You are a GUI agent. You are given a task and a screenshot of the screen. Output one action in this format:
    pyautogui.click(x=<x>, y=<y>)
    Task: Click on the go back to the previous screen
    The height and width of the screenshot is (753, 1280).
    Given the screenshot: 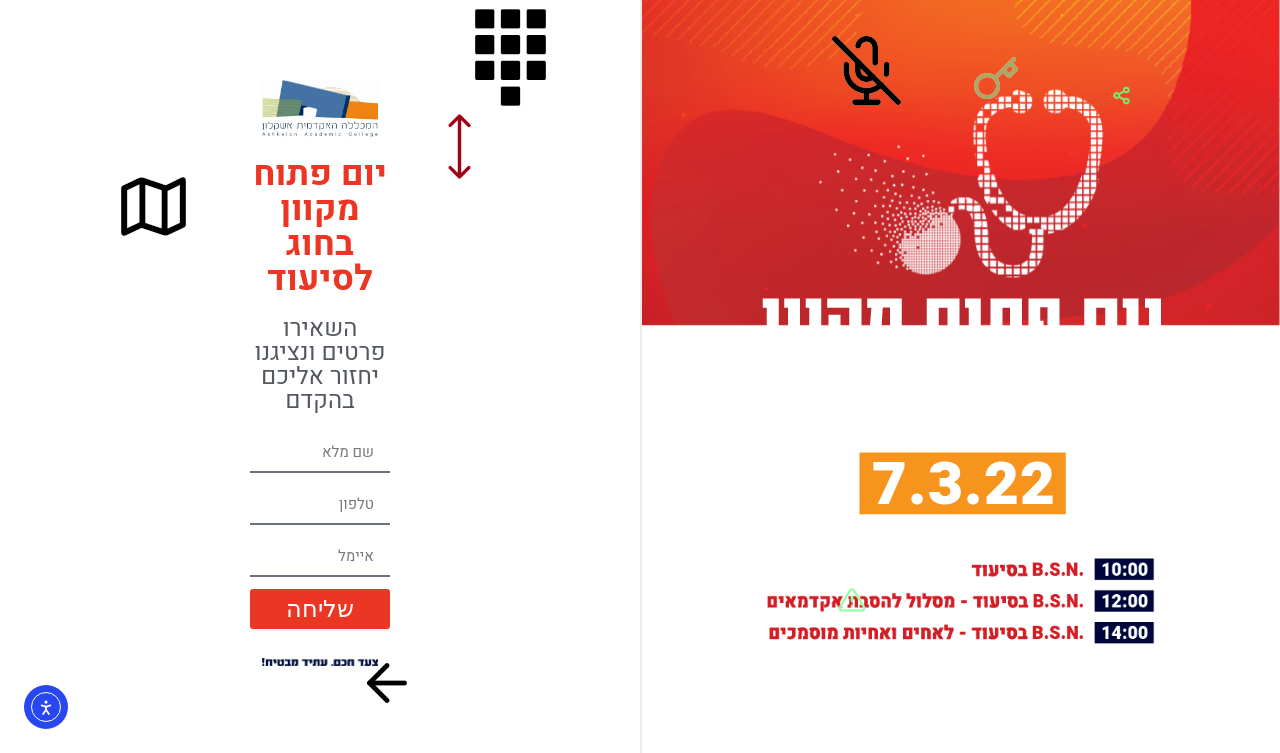 What is the action you would take?
    pyautogui.click(x=387, y=683)
    